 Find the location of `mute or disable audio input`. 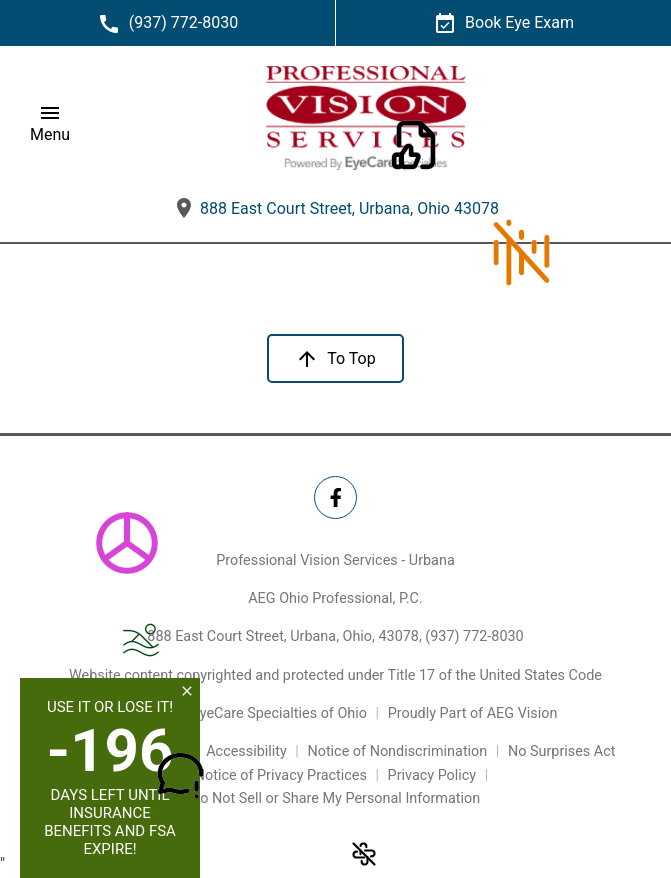

mute or disable audio input is located at coordinates (521, 252).